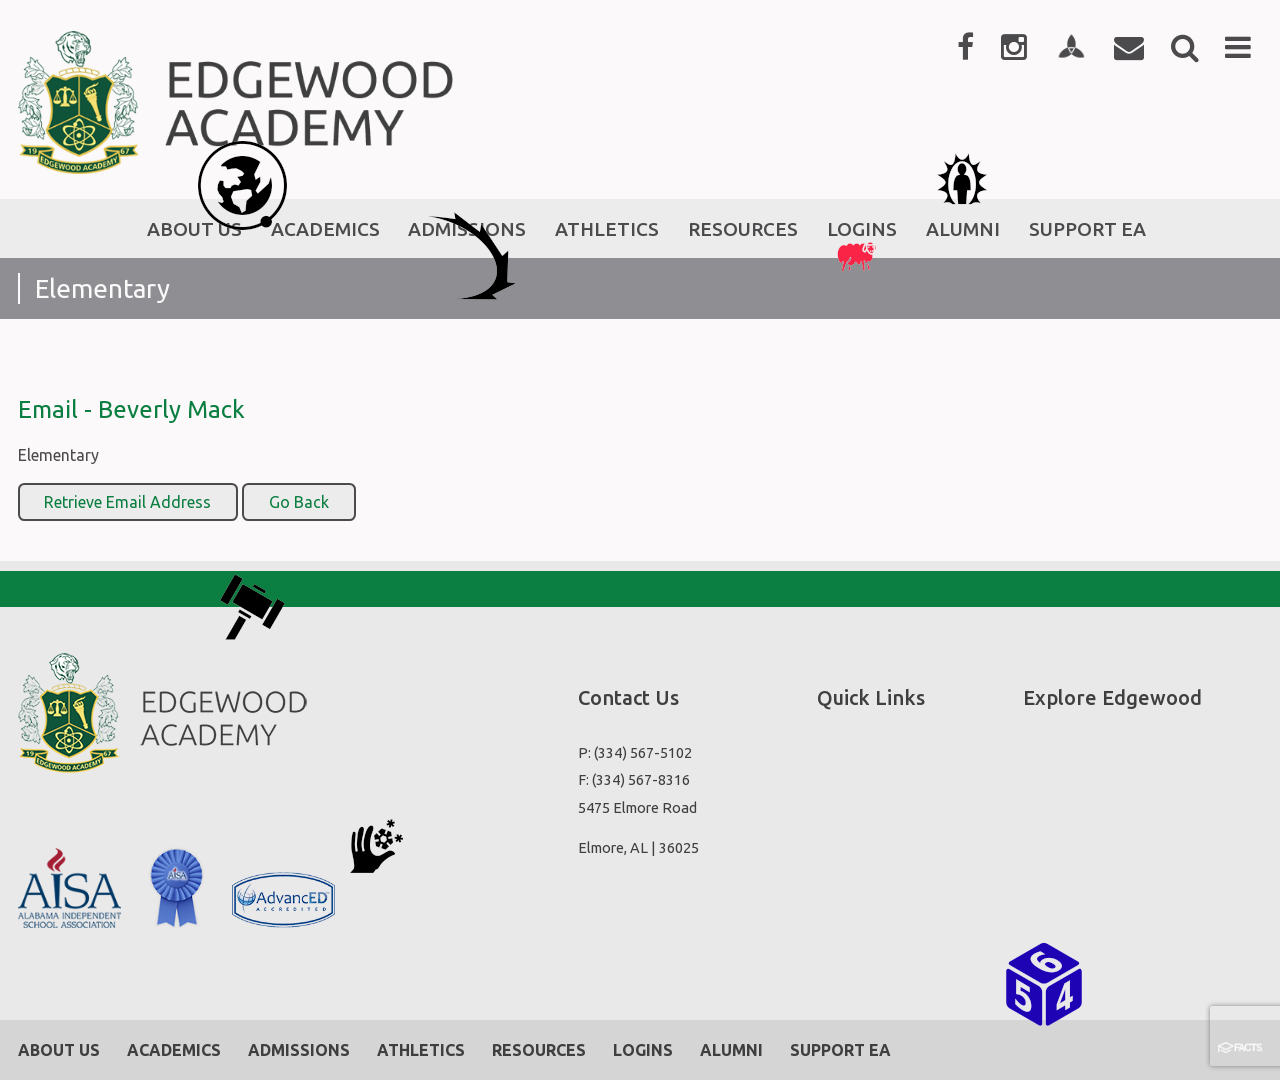  Describe the element at coordinates (962, 179) in the screenshot. I see `activate aura or special ability` at that location.